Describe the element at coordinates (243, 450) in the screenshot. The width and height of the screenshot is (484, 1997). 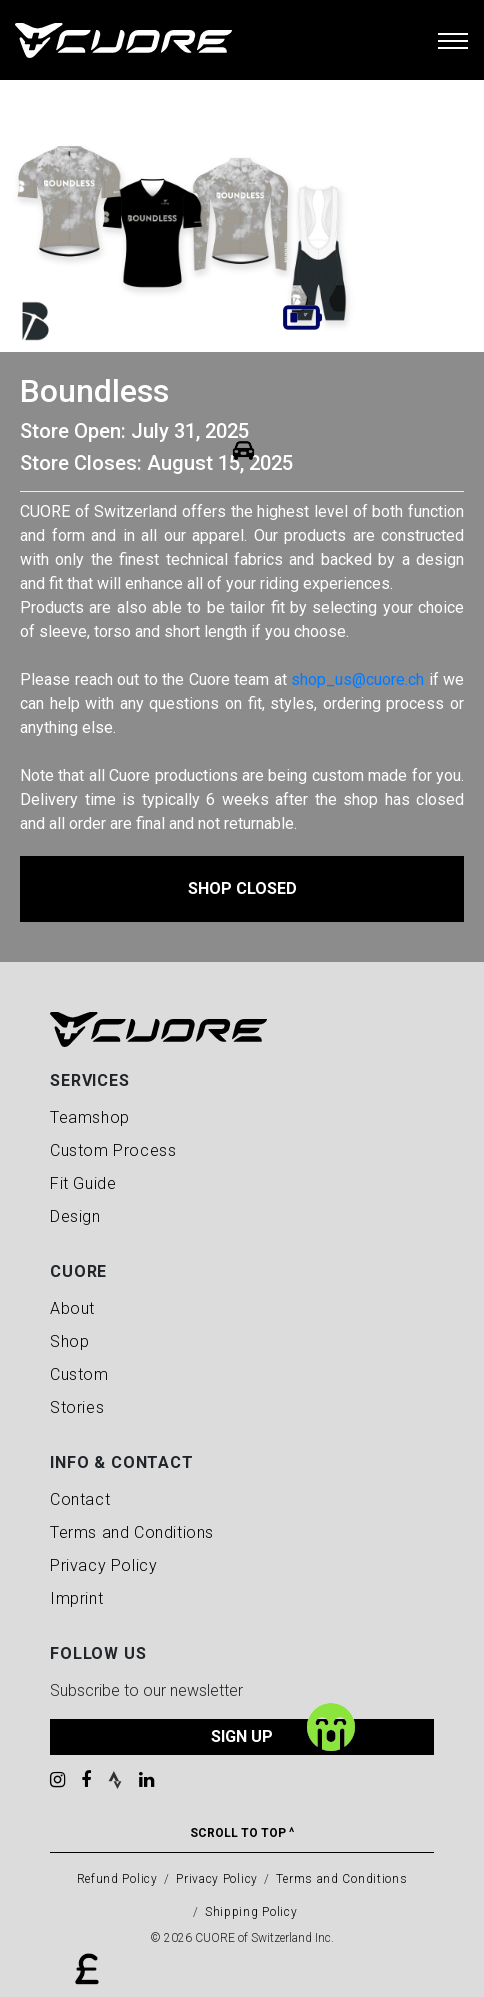
I see `view vehicle or car settings` at that location.